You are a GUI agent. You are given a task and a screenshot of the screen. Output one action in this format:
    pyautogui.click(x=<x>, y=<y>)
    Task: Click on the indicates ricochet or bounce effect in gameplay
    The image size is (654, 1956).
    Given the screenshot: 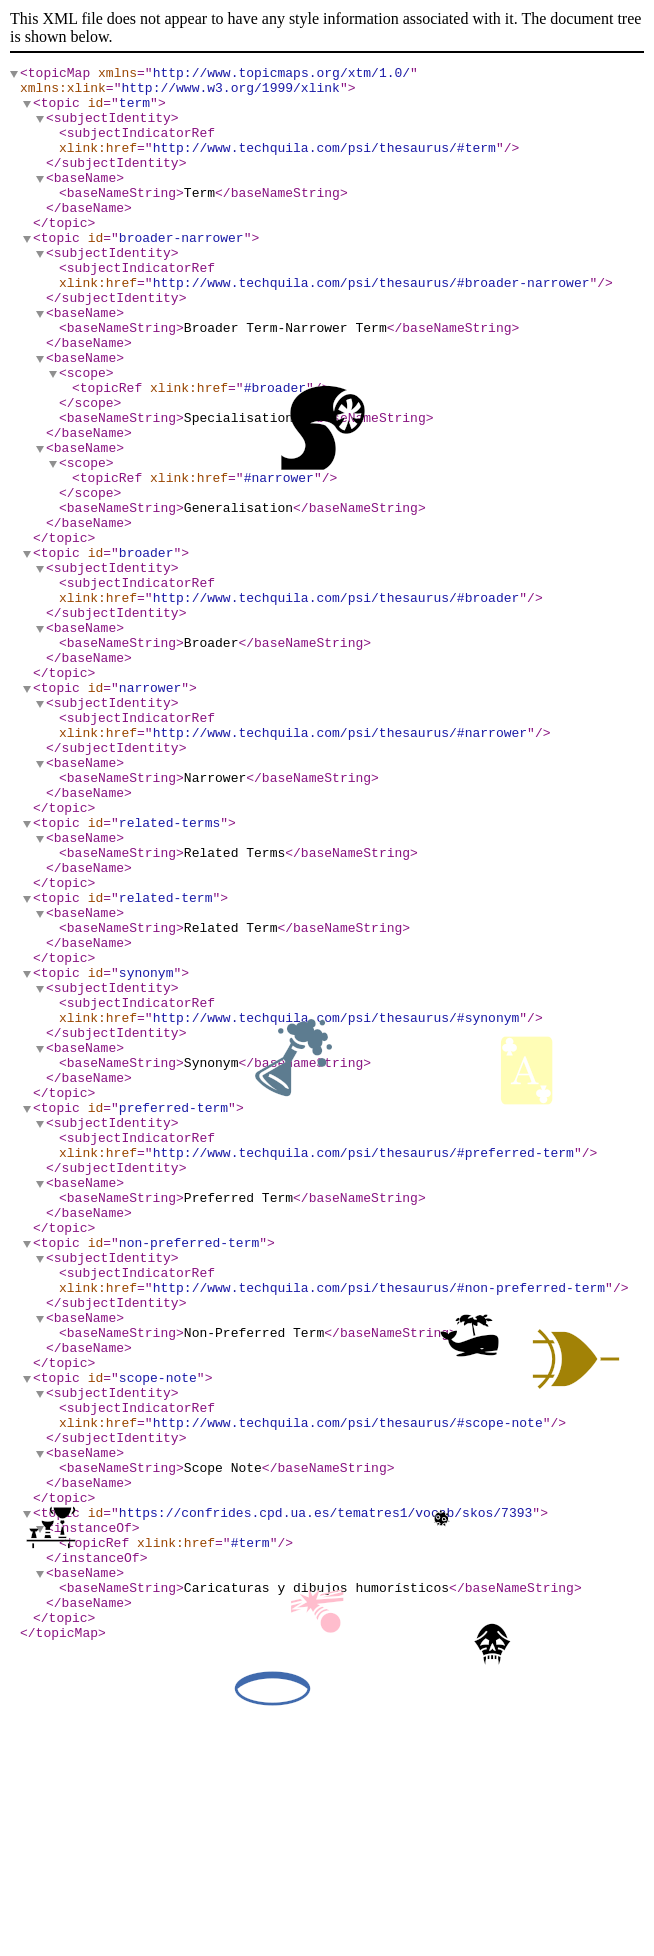 What is the action you would take?
    pyautogui.click(x=317, y=1610)
    